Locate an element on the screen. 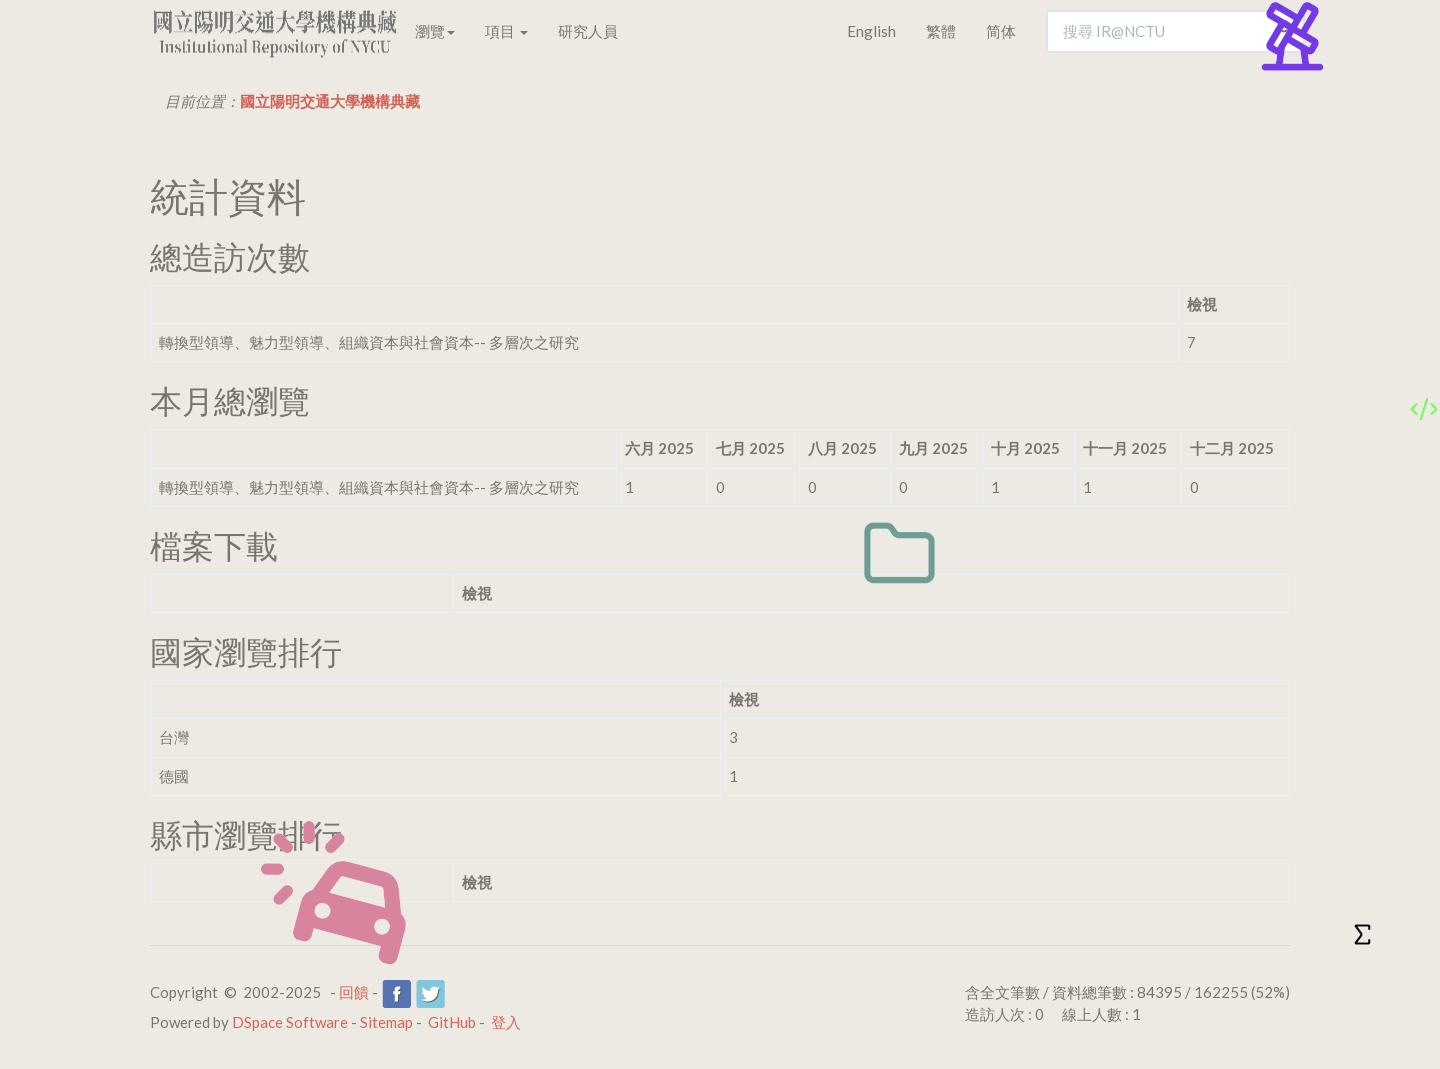 The height and width of the screenshot is (1069, 1440). access wind energy or renewable power settings is located at coordinates (1292, 37).